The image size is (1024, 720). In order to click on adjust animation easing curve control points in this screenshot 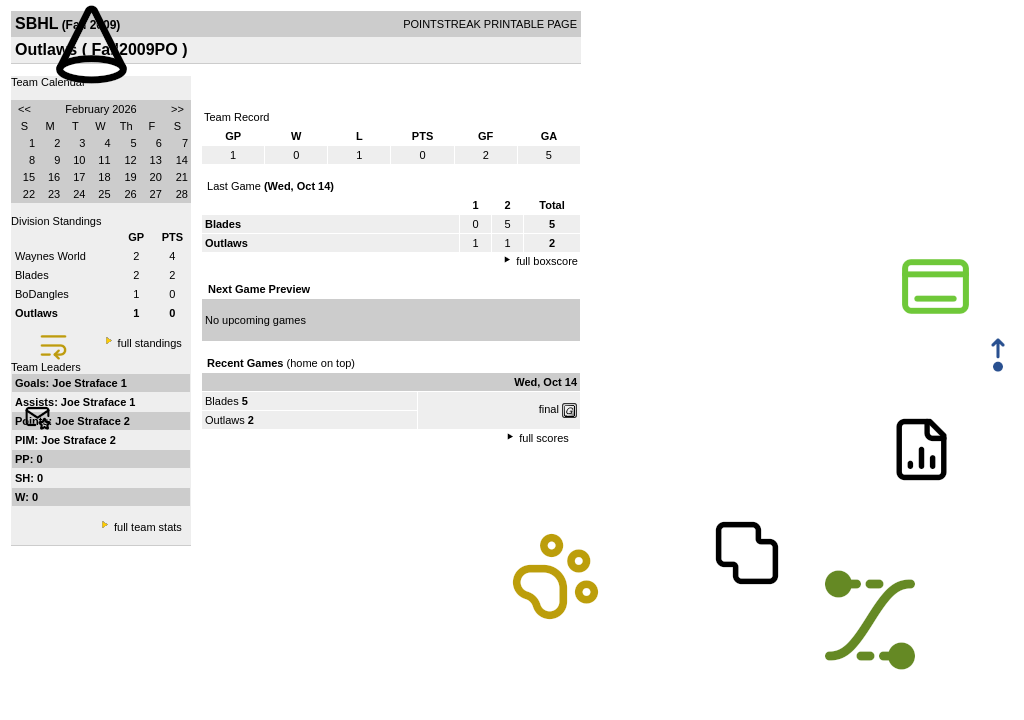, I will do `click(870, 620)`.